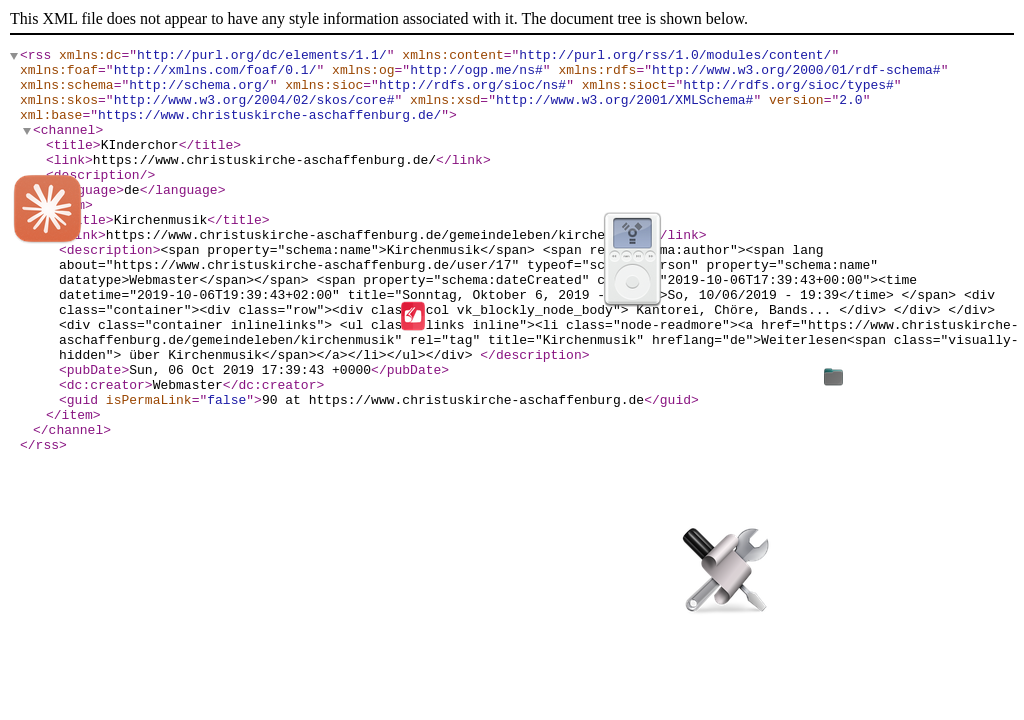  Describe the element at coordinates (833, 376) in the screenshot. I see `open folder to view contents` at that location.